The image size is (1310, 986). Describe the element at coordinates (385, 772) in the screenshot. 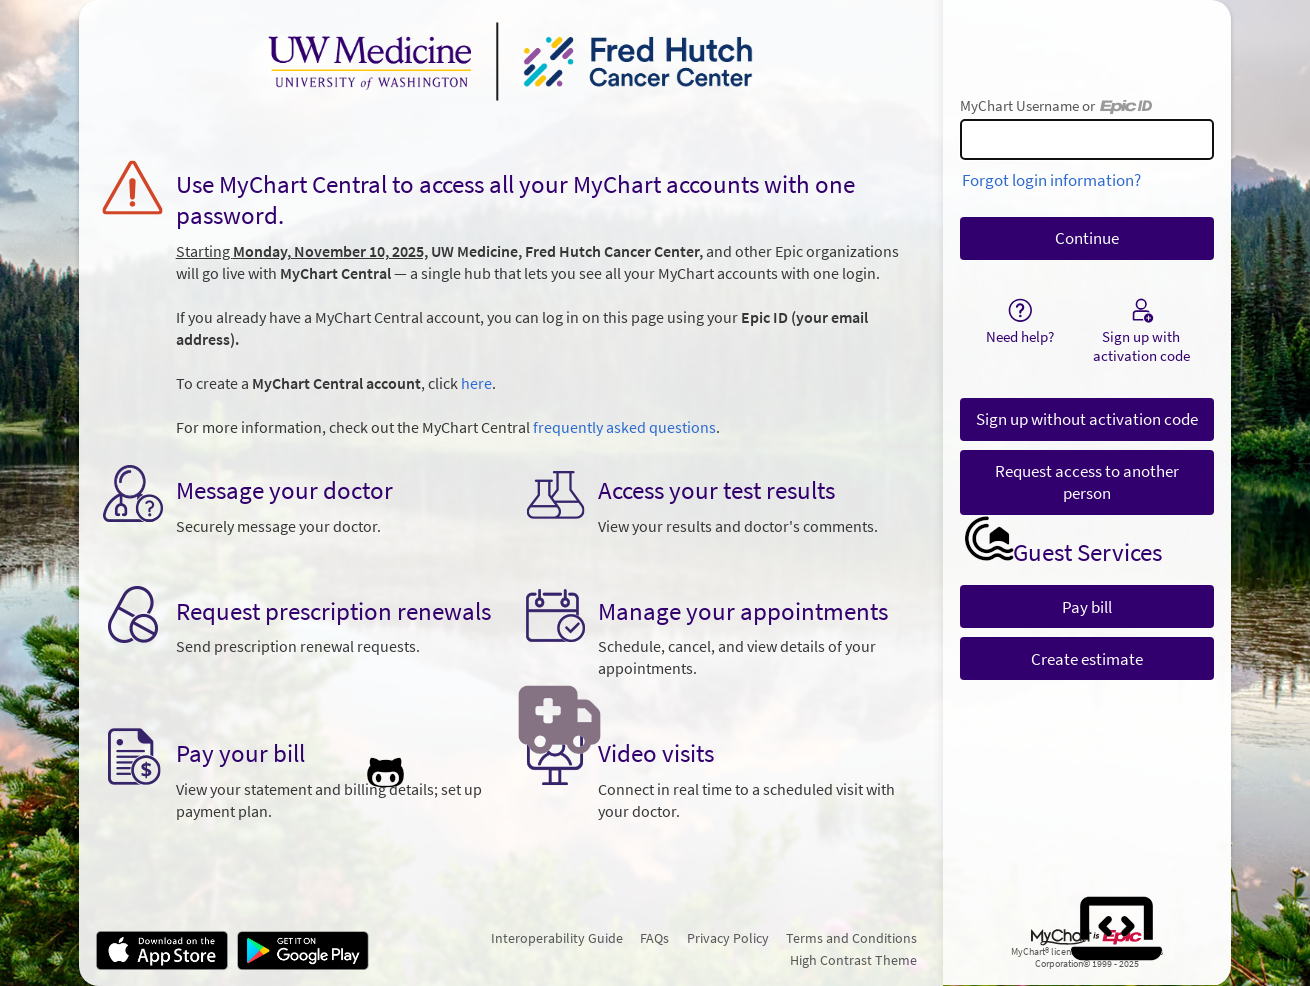

I see `link to GitHub repository` at that location.